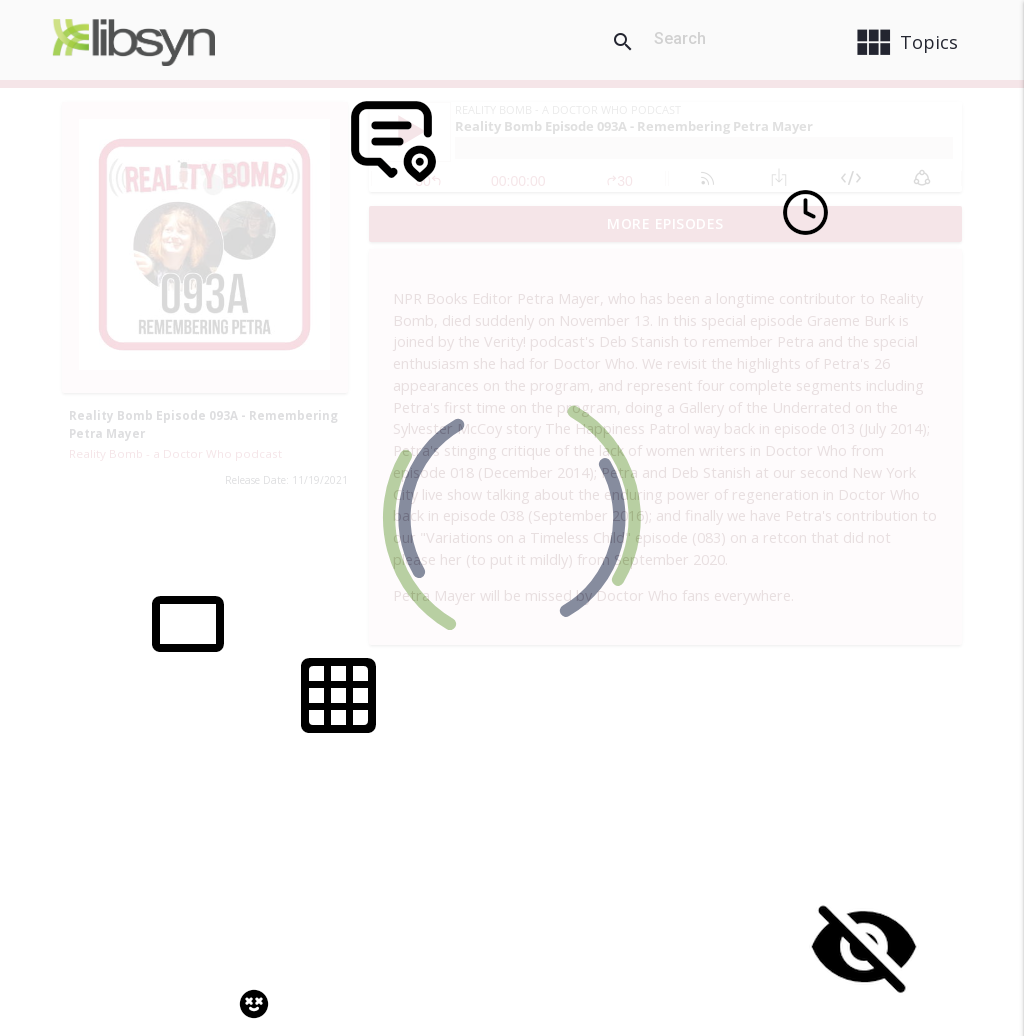 The width and height of the screenshot is (1024, 1036). I want to click on view current time, so click(805, 212).